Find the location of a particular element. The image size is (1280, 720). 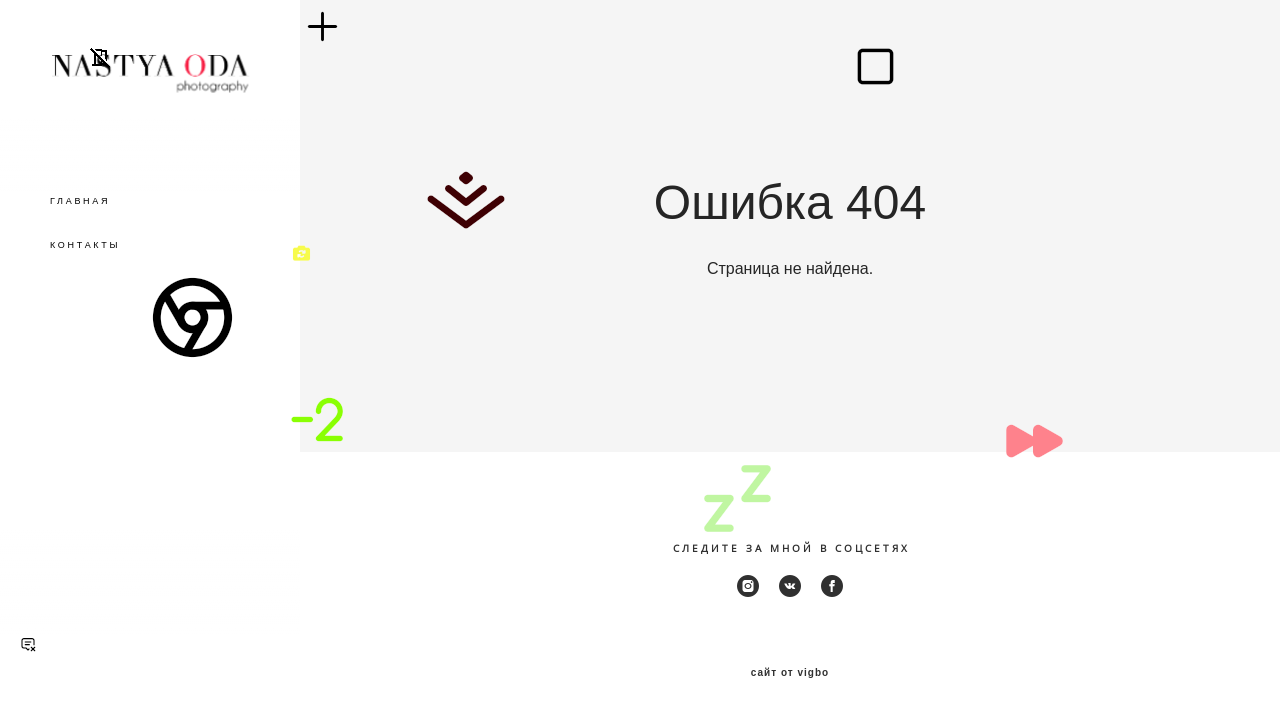

indicates sleep mode or inactive state is located at coordinates (737, 498).